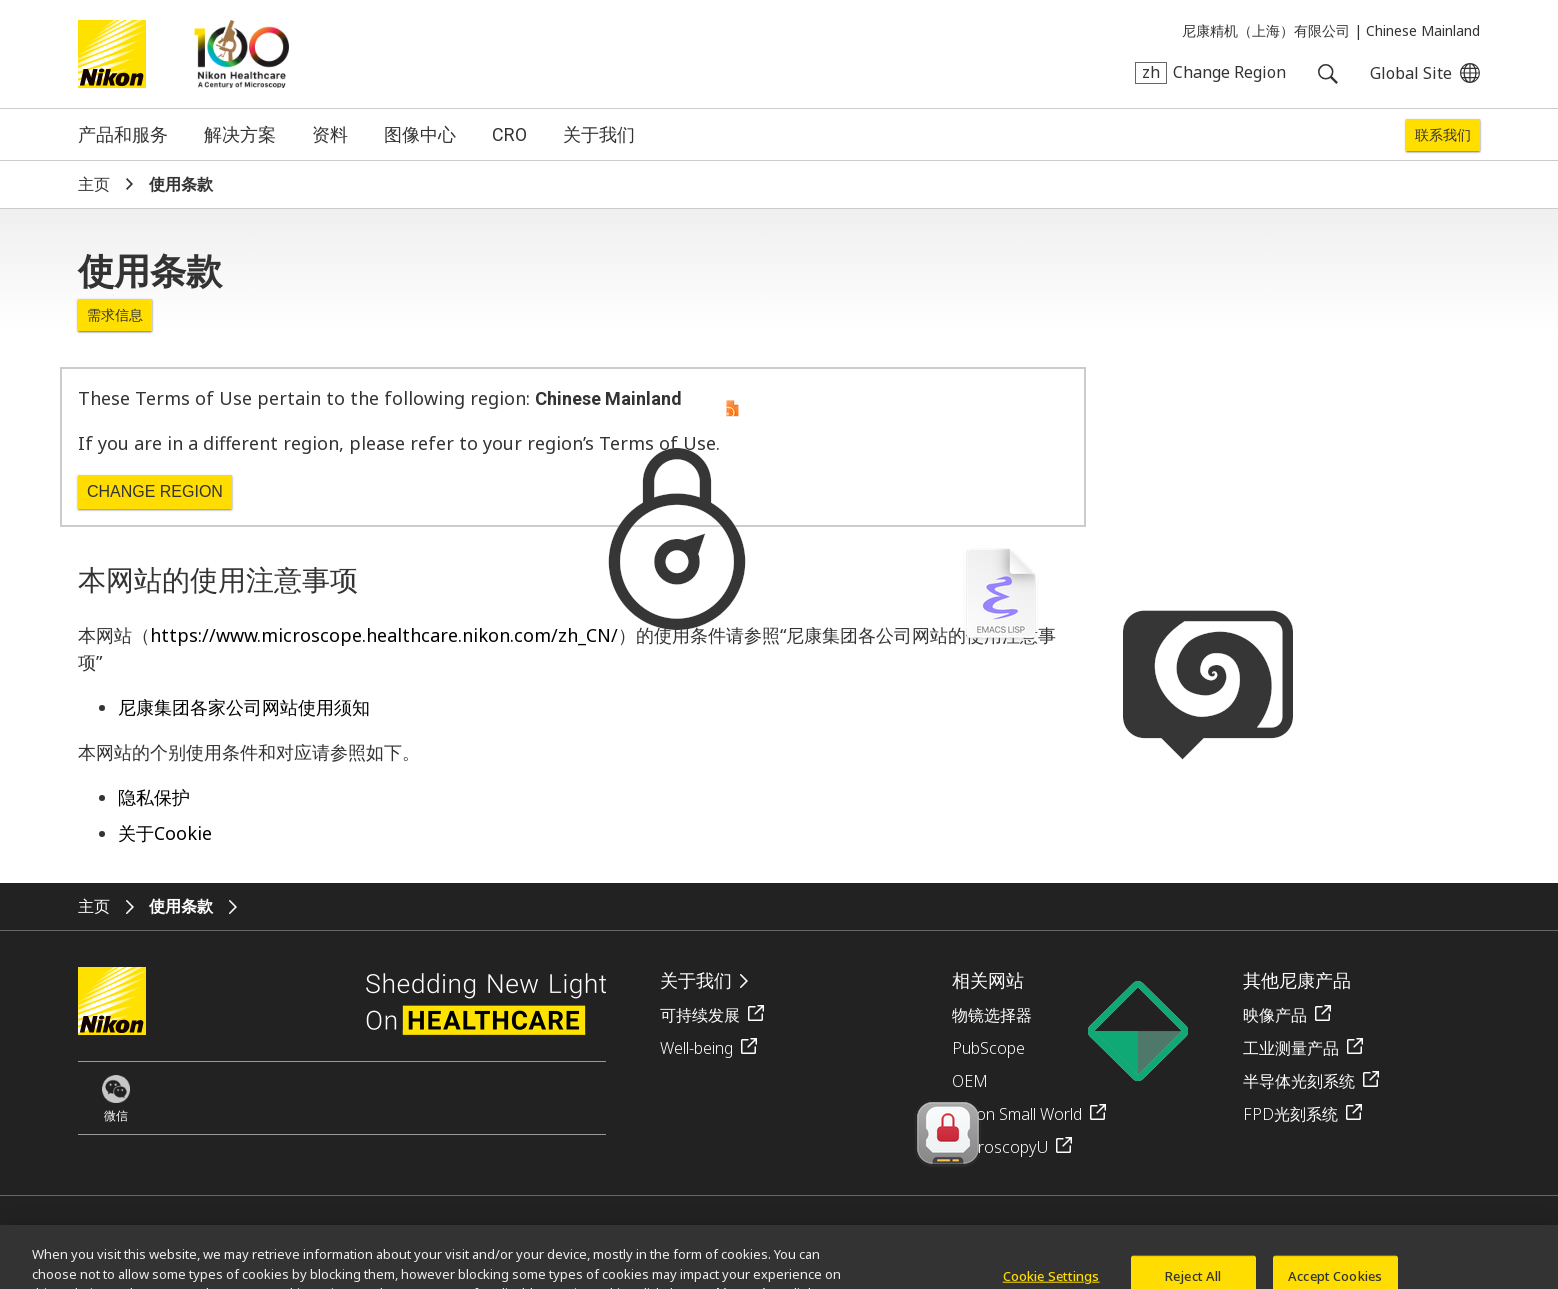 This screenshot has height=1289, width=1558. What do you see at coordinates (677, 539) in the screenshot?
I see `open two-factor authentication app` at bounding box center [677, 539].